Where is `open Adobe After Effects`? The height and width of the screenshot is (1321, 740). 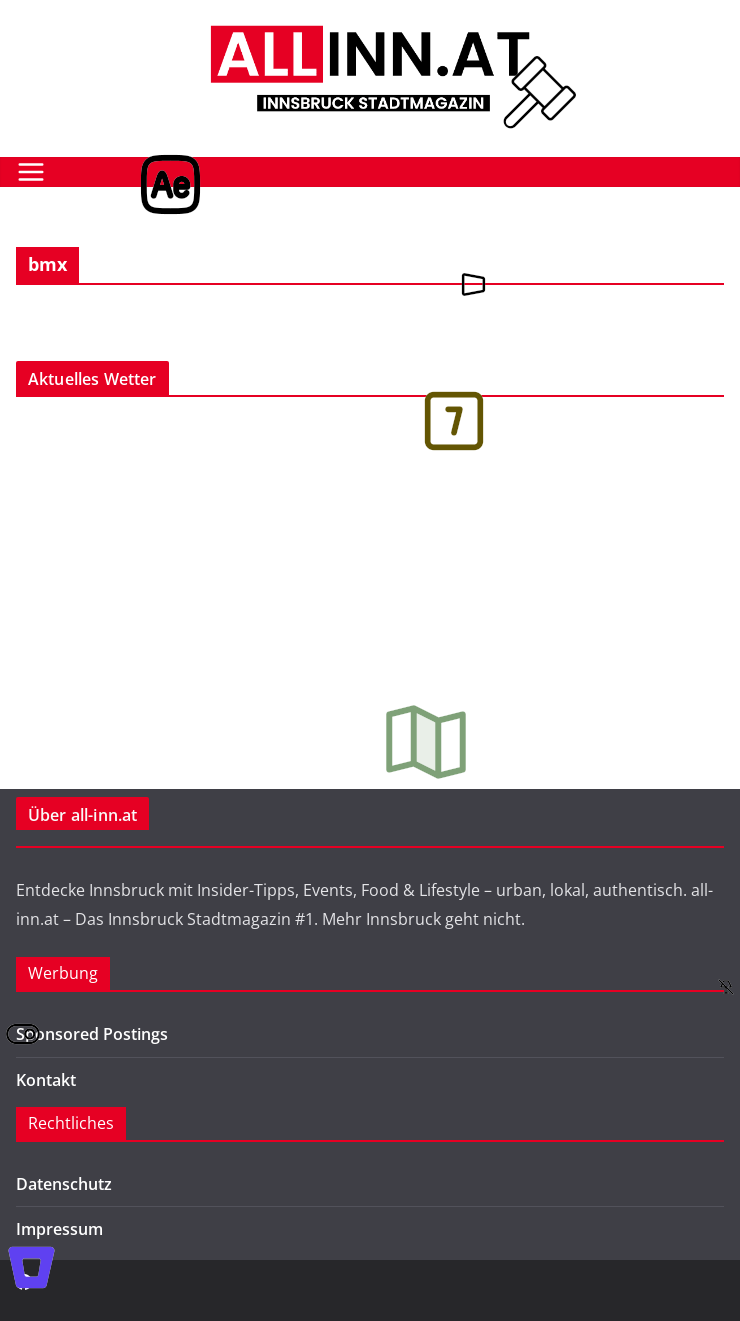 open Adobe After Effects is located at coordinates (170, 184).